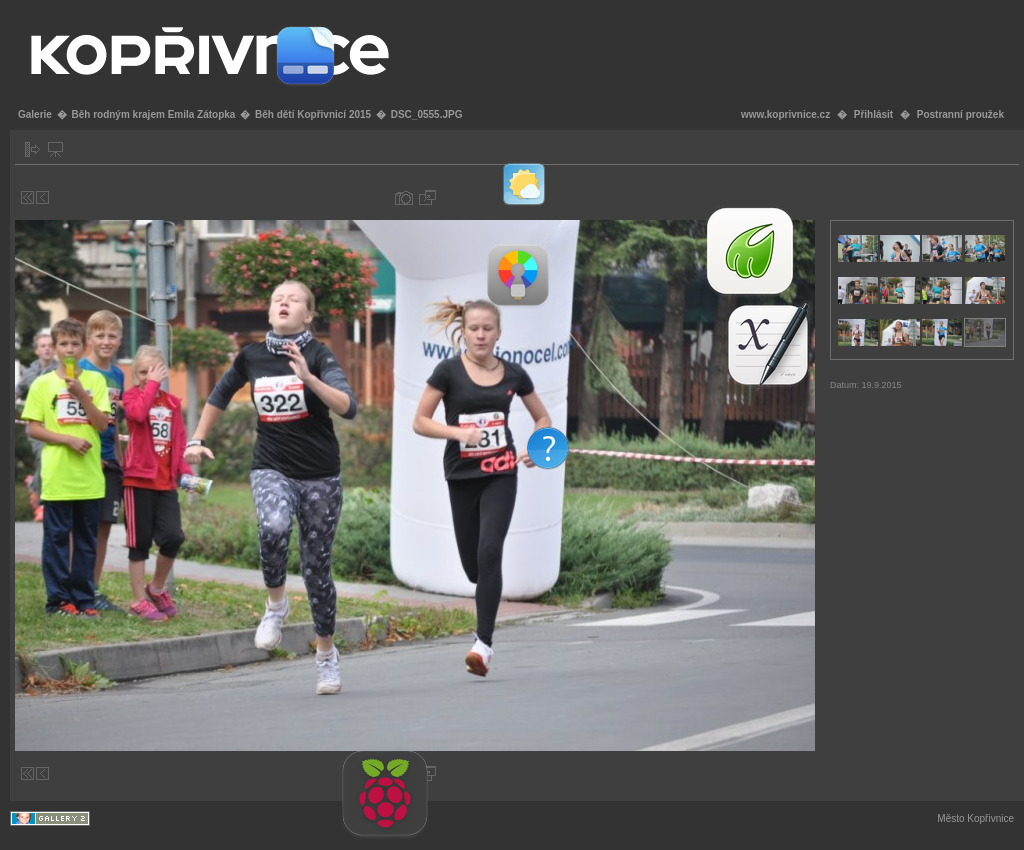 This screenshot has height=850, width=1024. Describe the element at coordinates (524, 184) in the screenshot. I see `open the weather app` at that location.